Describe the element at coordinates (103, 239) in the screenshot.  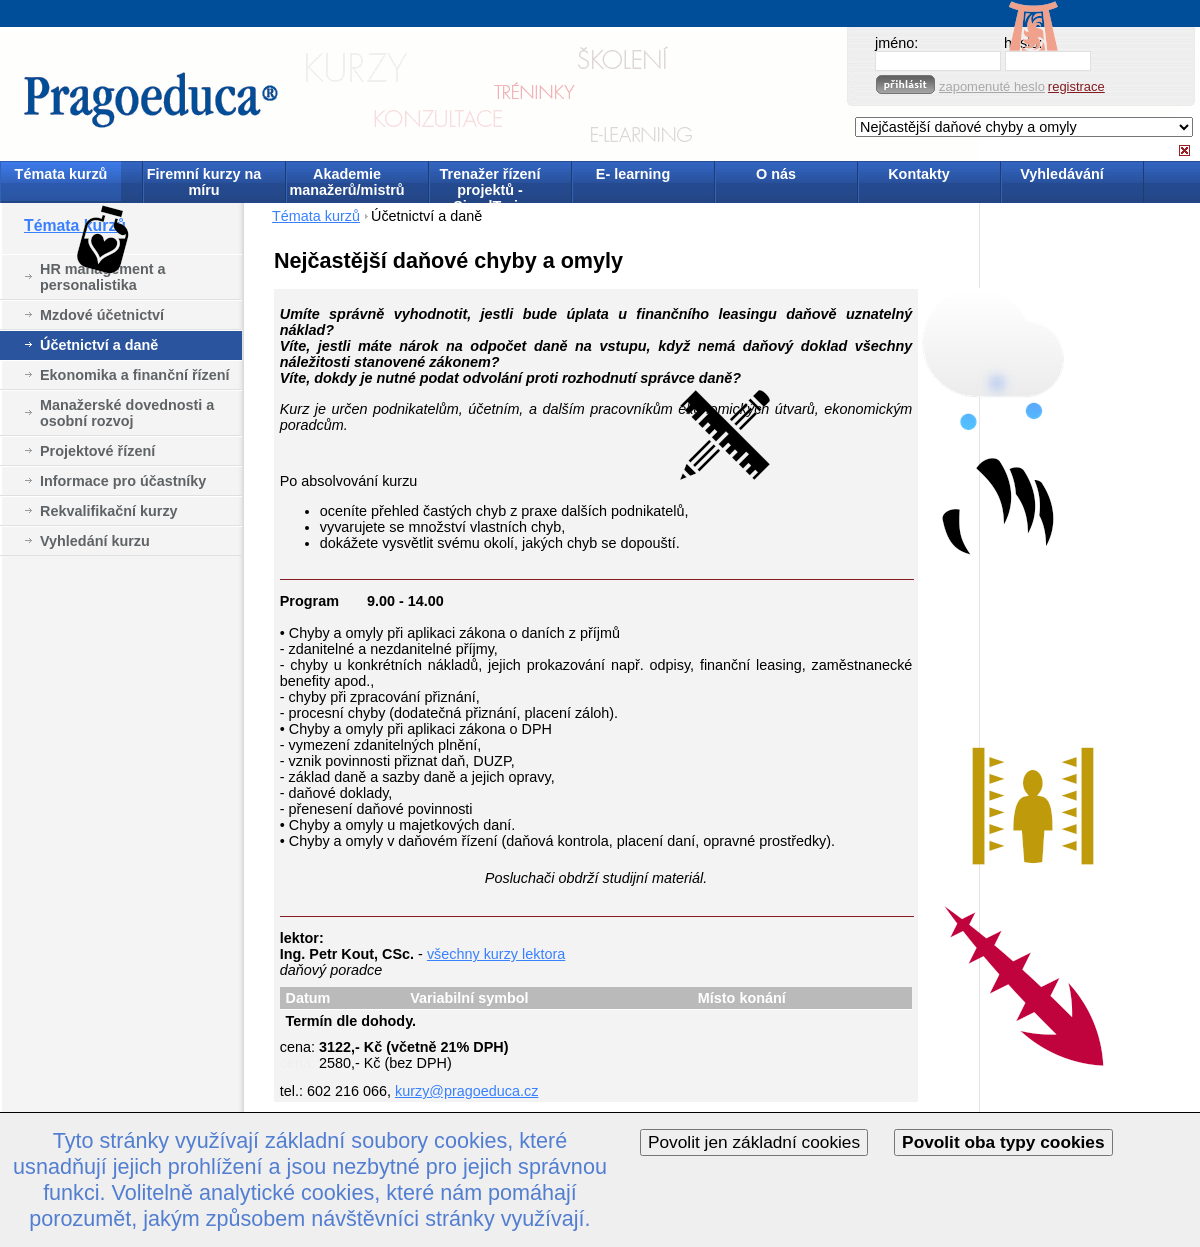
I see `health potion or healing item in a game inventory` at that location.